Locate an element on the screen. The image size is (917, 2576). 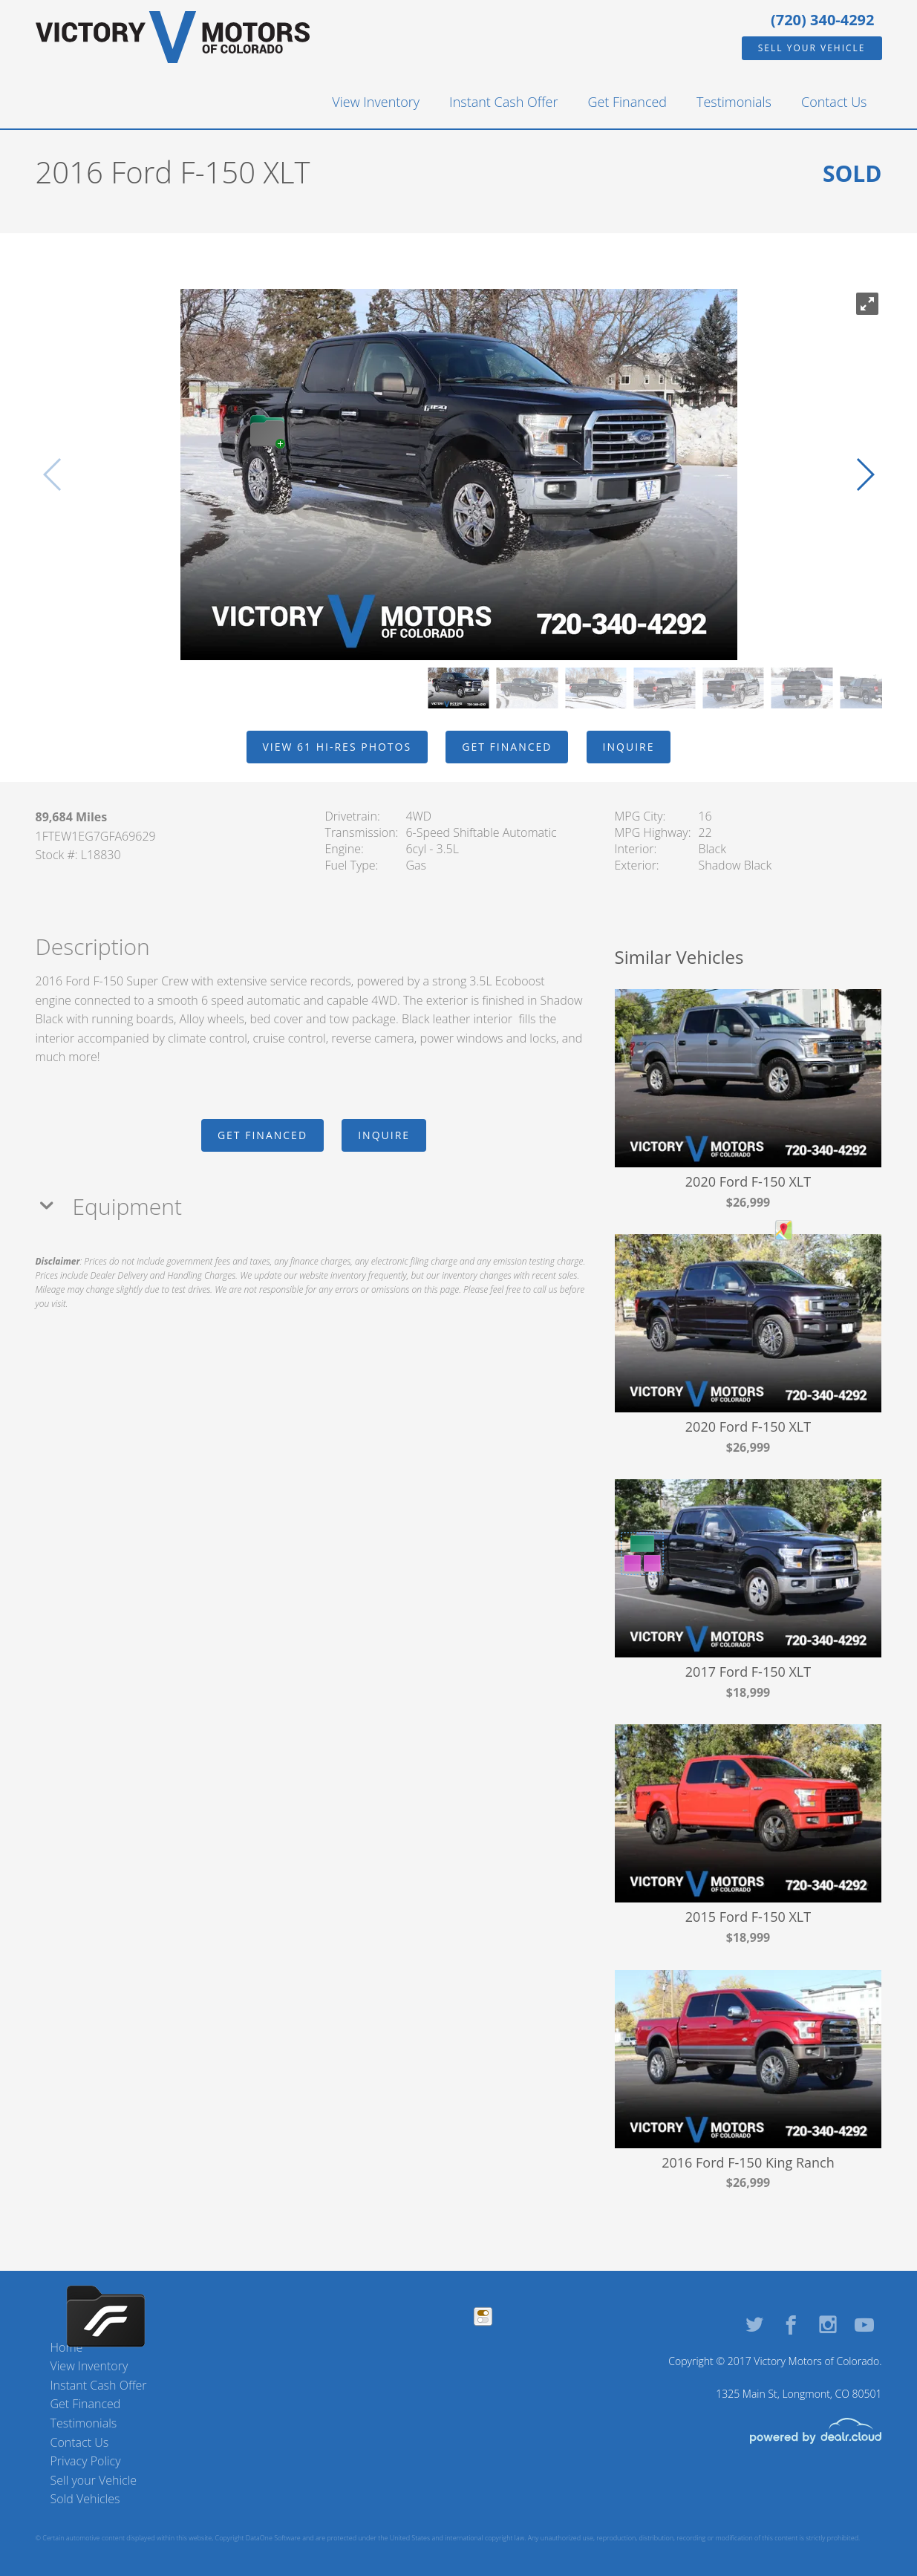
open a GPX route or waypoint file is located at coordinates (783, 1230).